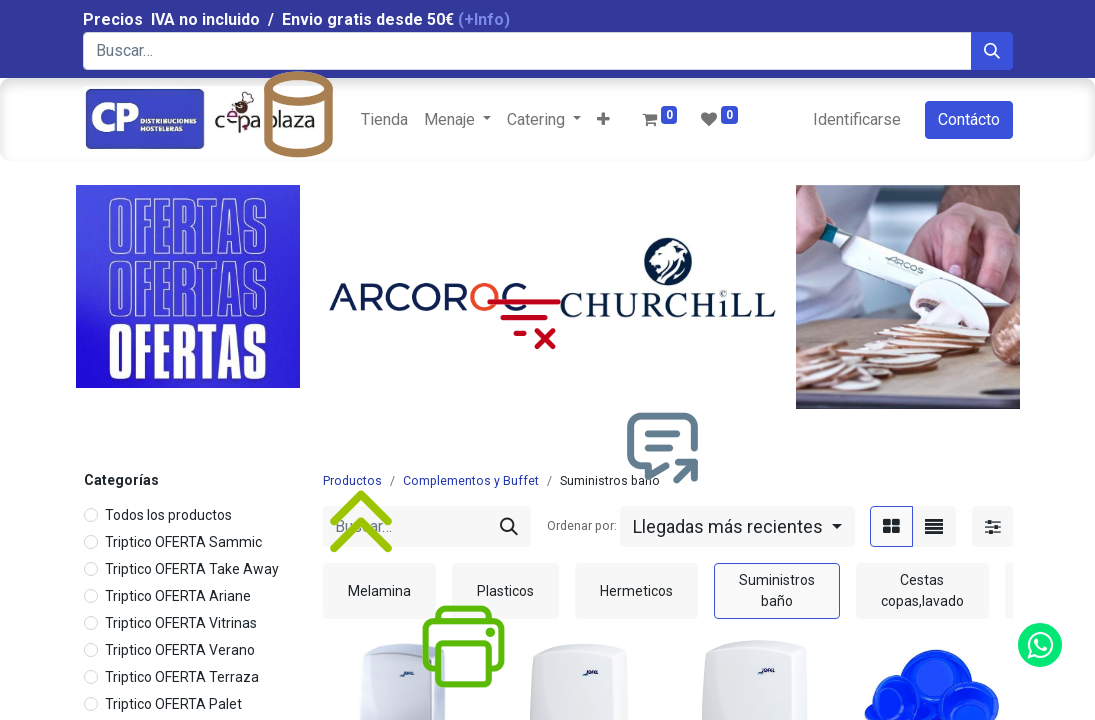  Describe the element at coordinates (361, 524) in the screenshot. I see `scroll to top of page` at that location.